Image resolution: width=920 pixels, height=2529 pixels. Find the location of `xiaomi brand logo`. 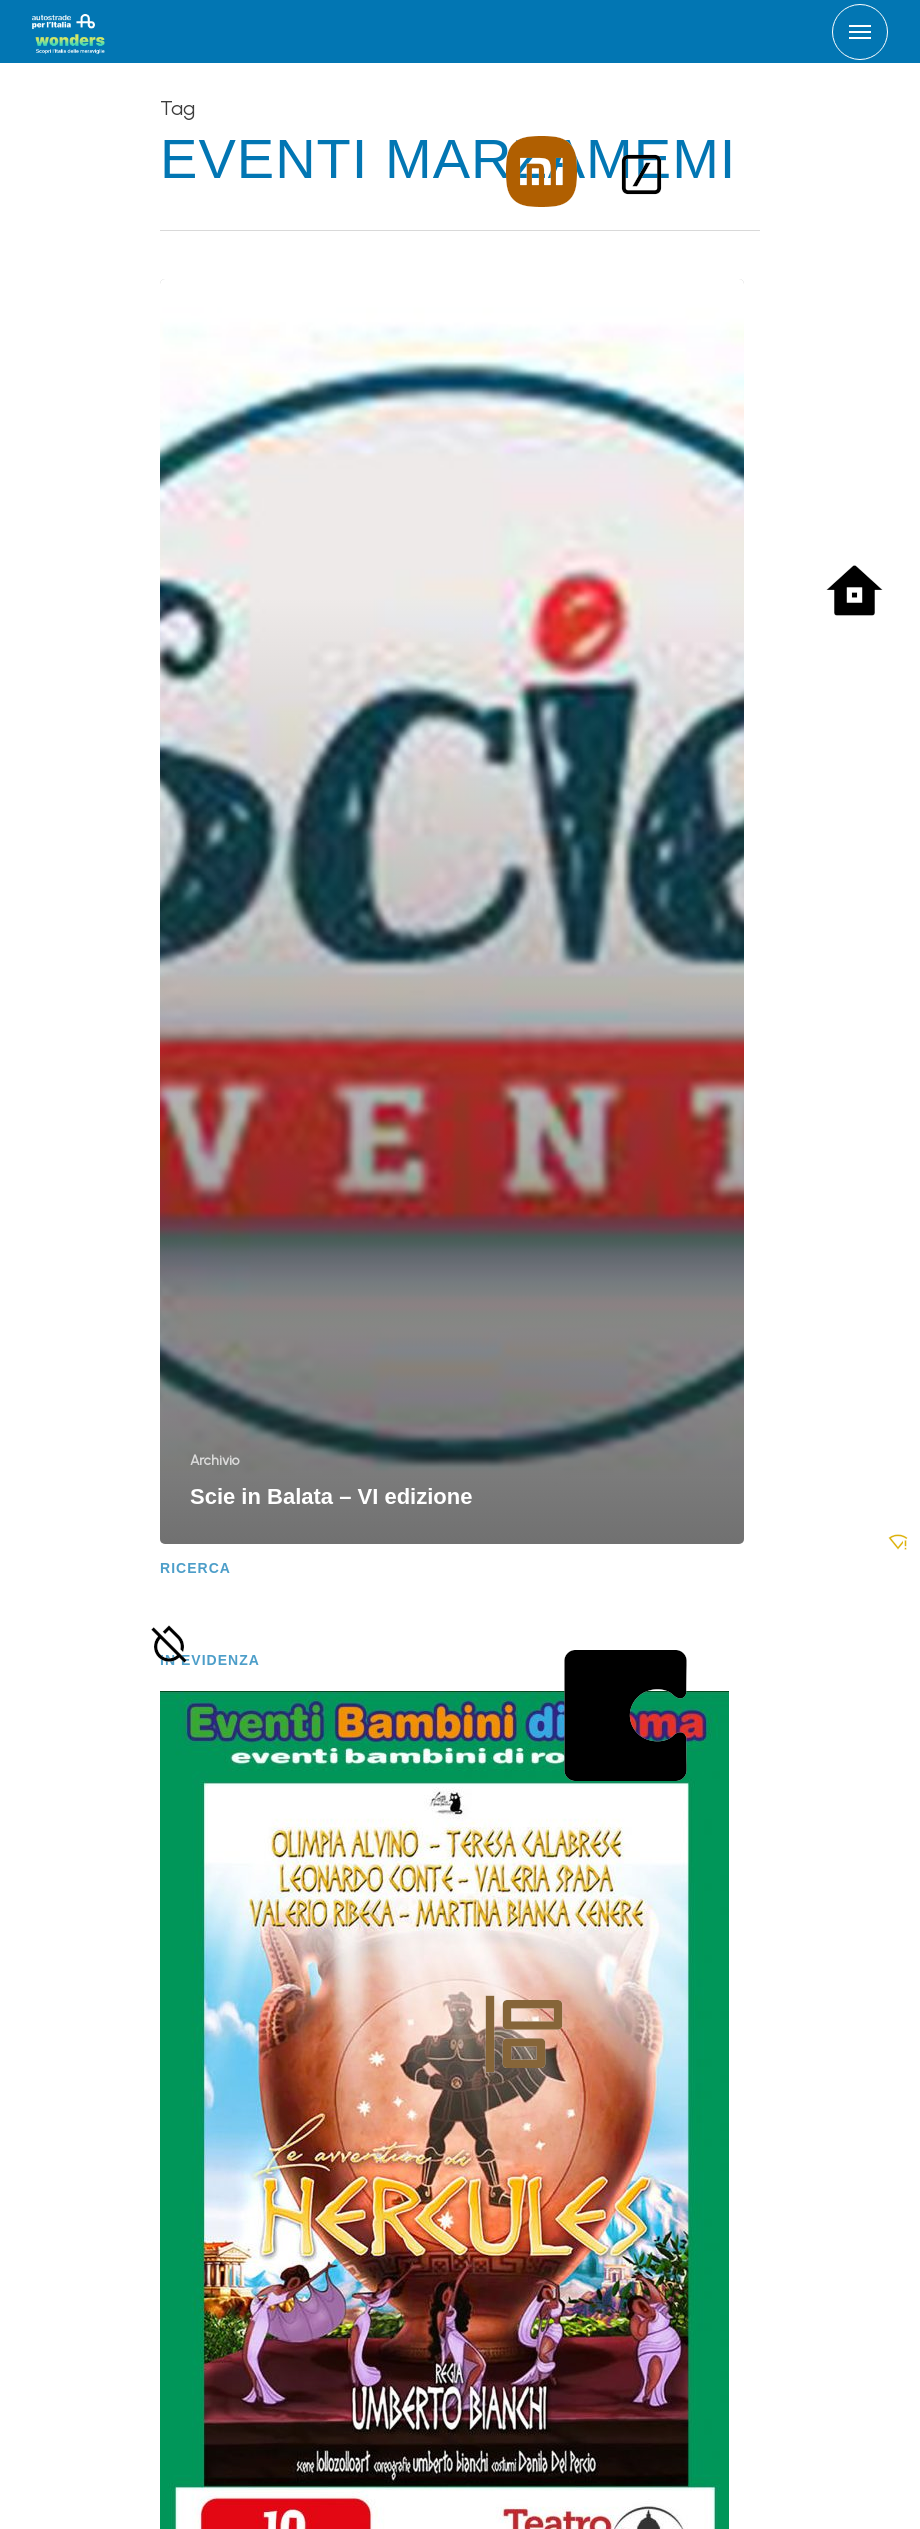

xiaomi brand logo is located at coordinates (541, 171).